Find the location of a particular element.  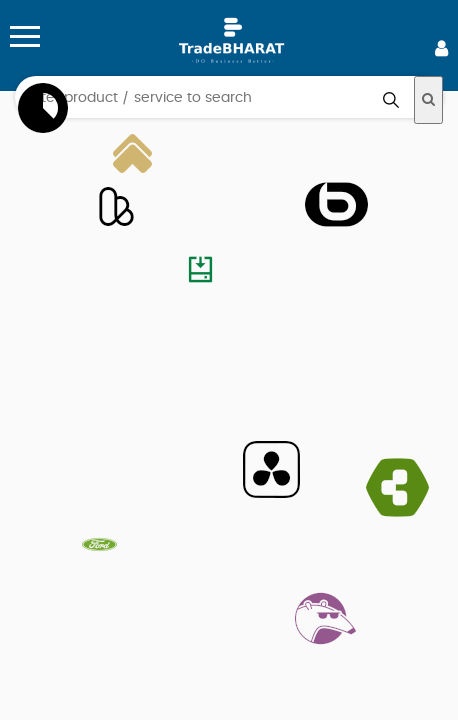

cloudron platform logo is located at coordinates (397, 487).